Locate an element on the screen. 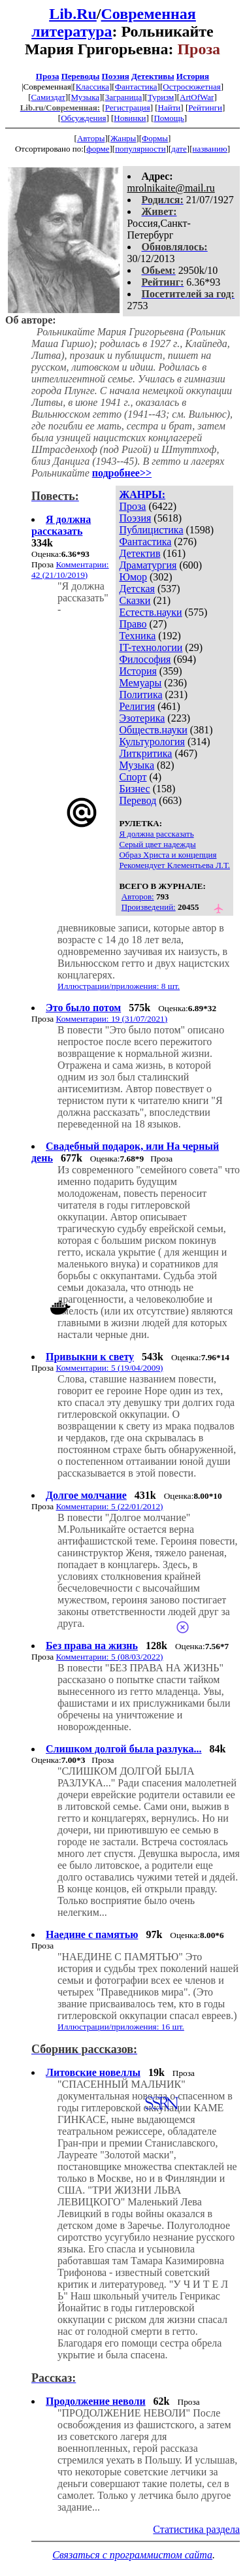 The height and width of the screenshot is (2576, 245). enable airplane mode is located at coordinates (218, 909).